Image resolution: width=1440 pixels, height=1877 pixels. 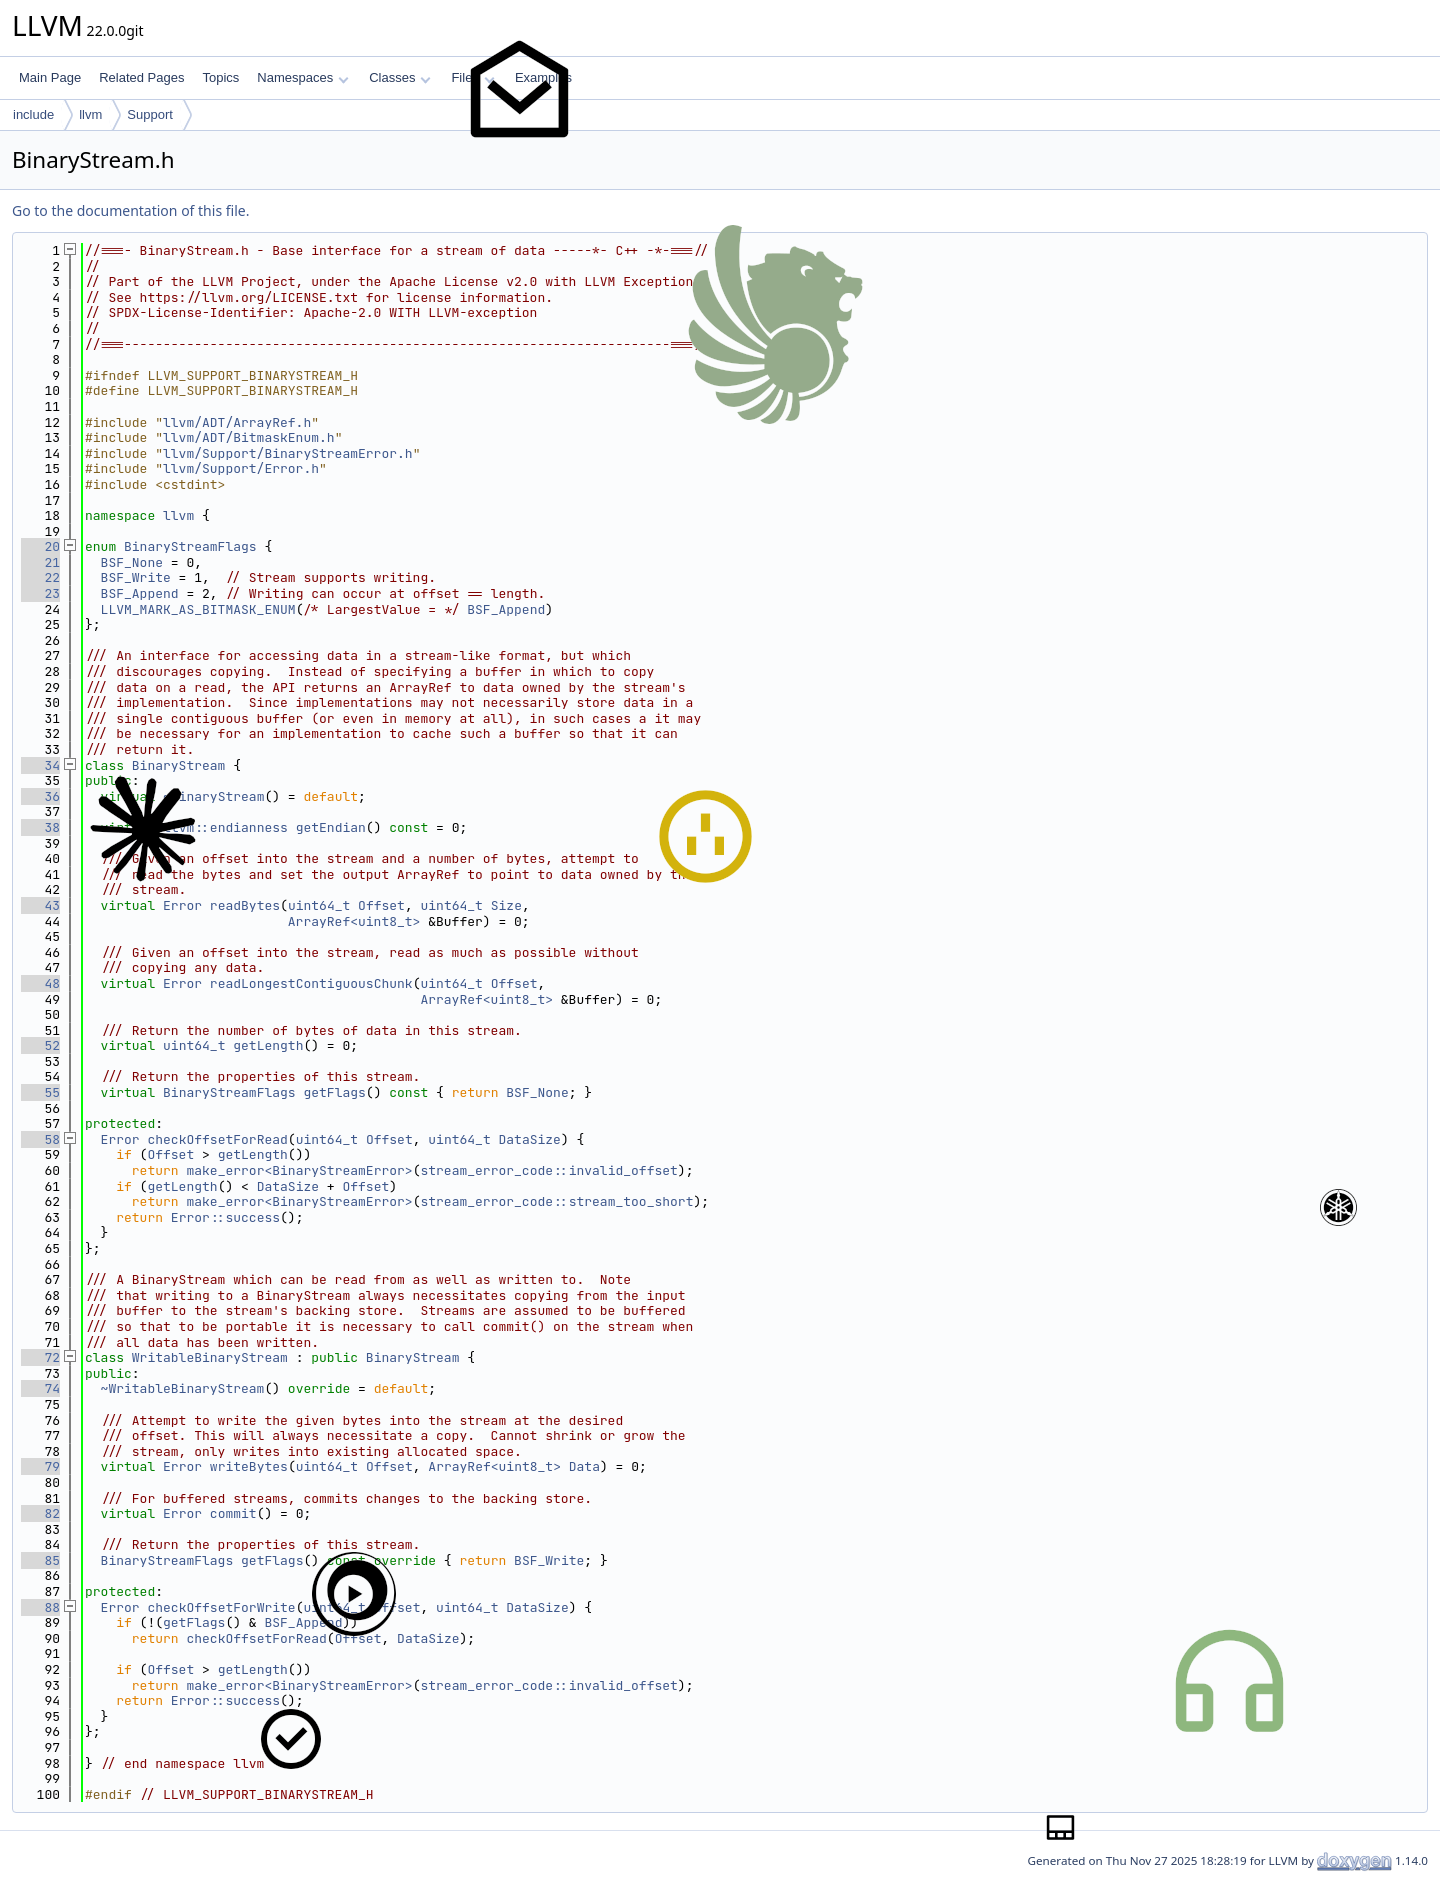 What do you see at coordinates (775, 324) in the screenshot?
I see `lion air airline logo` at bounding box center [775, 324].